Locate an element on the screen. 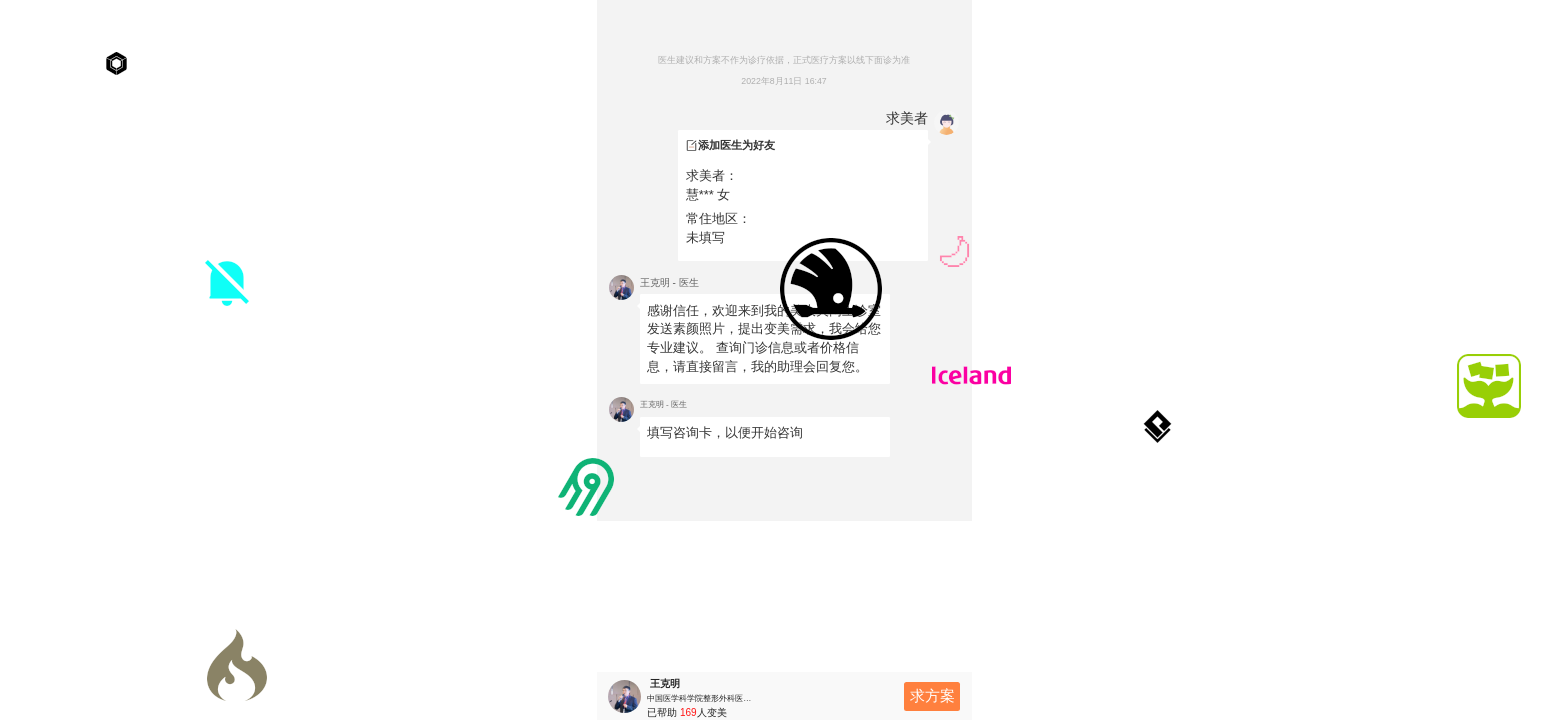 Image resolution: width=1568 pixels, height=720 pixels. open Visual Paradigm application is located at coordinates (1157, 426).